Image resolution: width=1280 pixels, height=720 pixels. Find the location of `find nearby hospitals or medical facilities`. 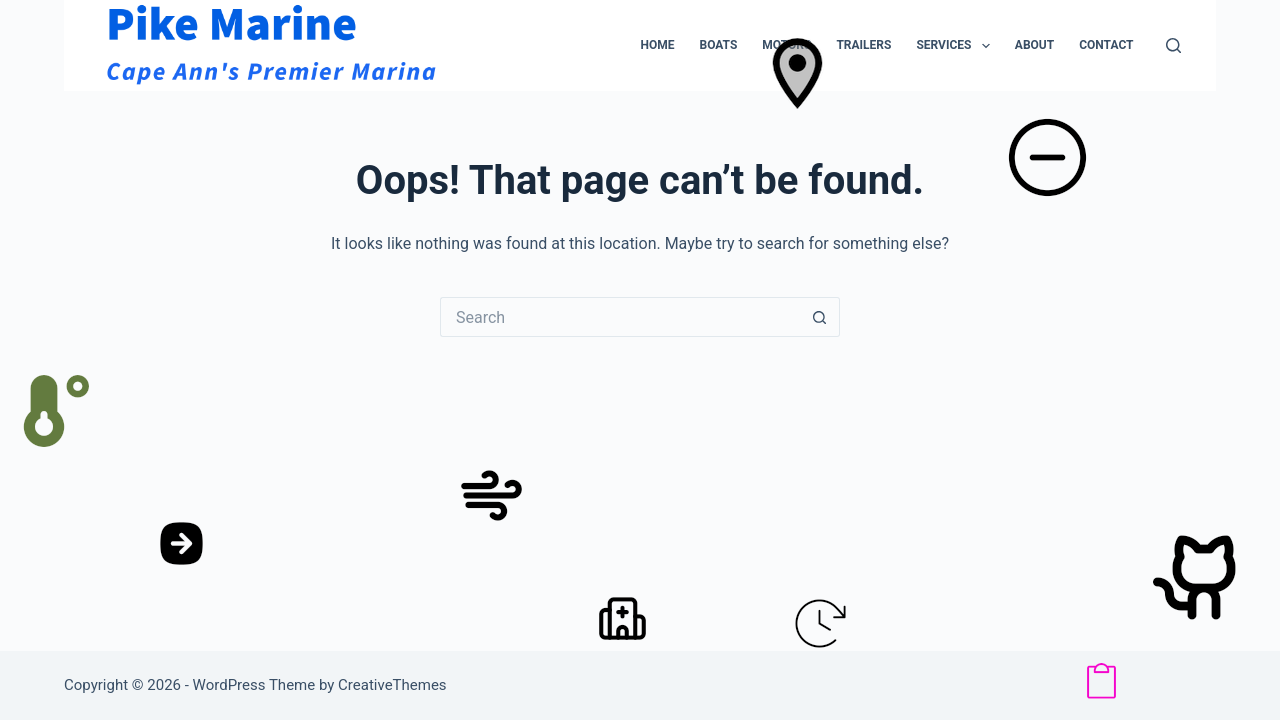

find nearby hospitals or medical facilities is located at coordinates (622, 618).